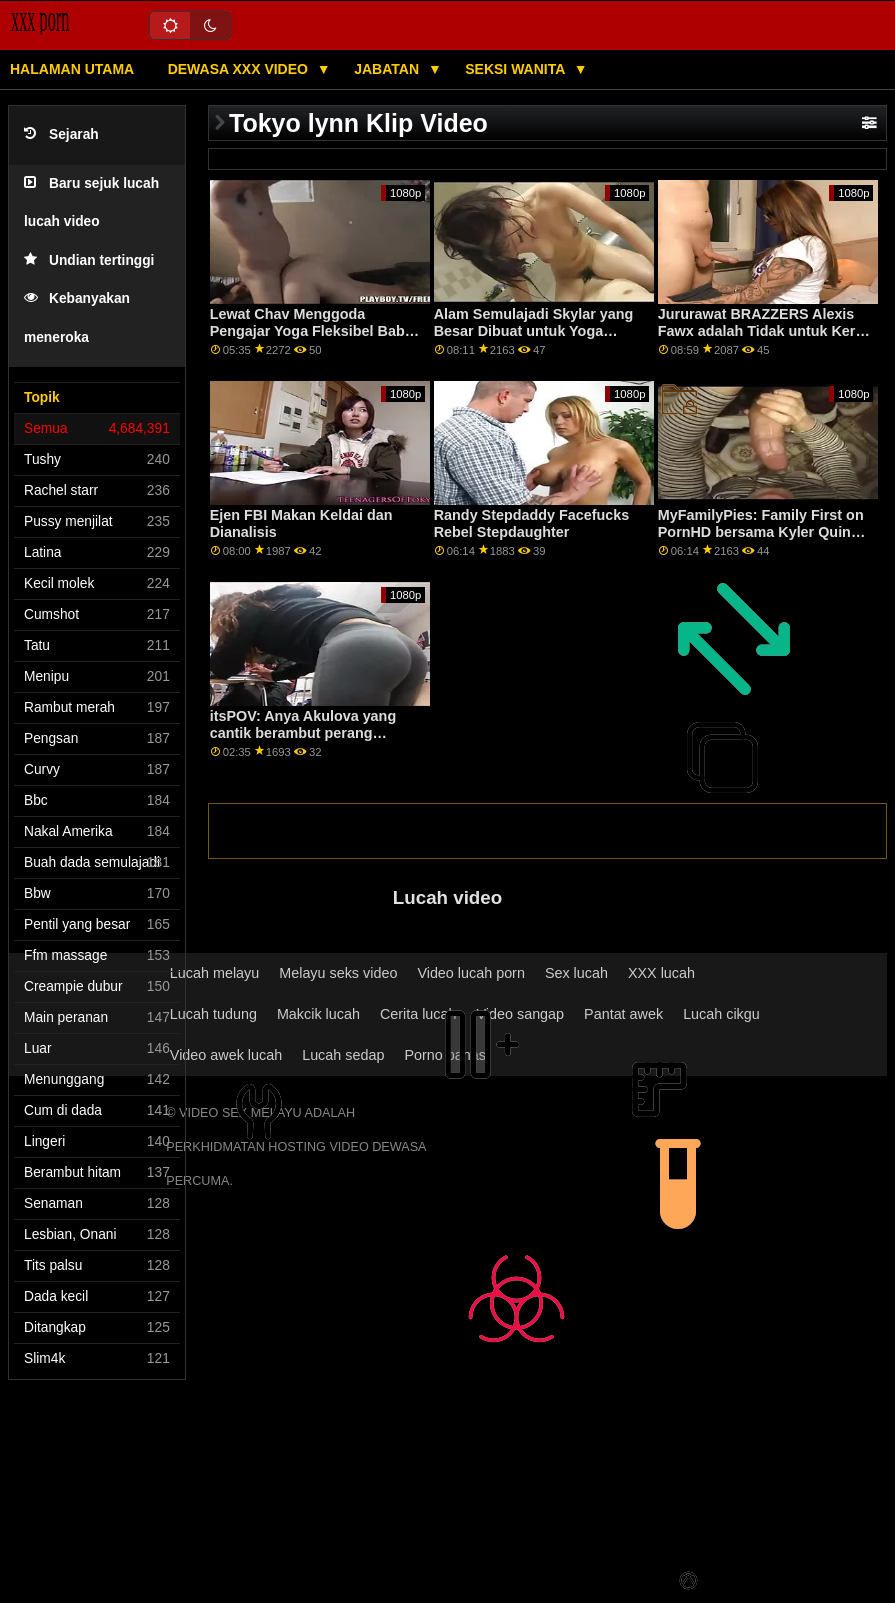  Describe the element at coordinates (476, 1044) in the screenshot. I see `add a new column to the right` at that location.